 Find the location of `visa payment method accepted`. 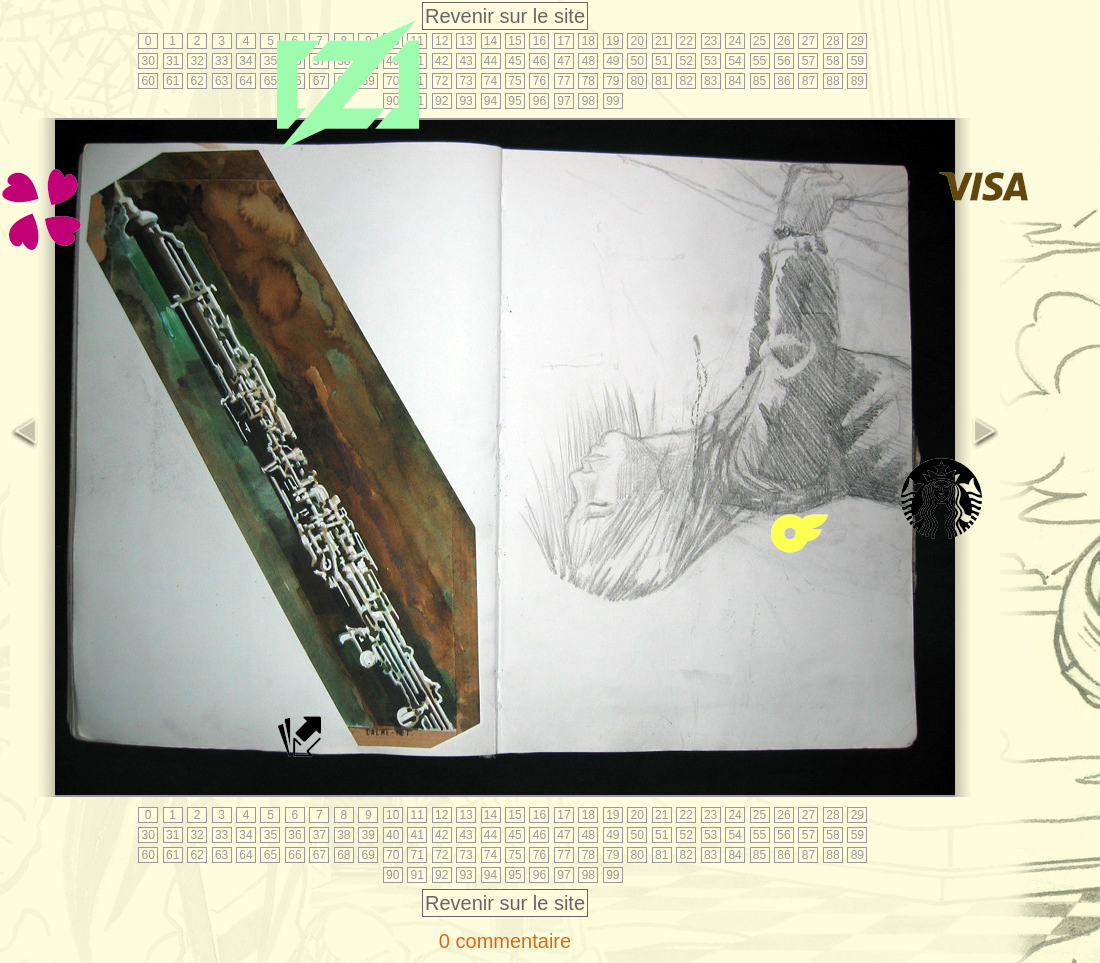

visa payment method accepted is located at coordinates (983, 186).